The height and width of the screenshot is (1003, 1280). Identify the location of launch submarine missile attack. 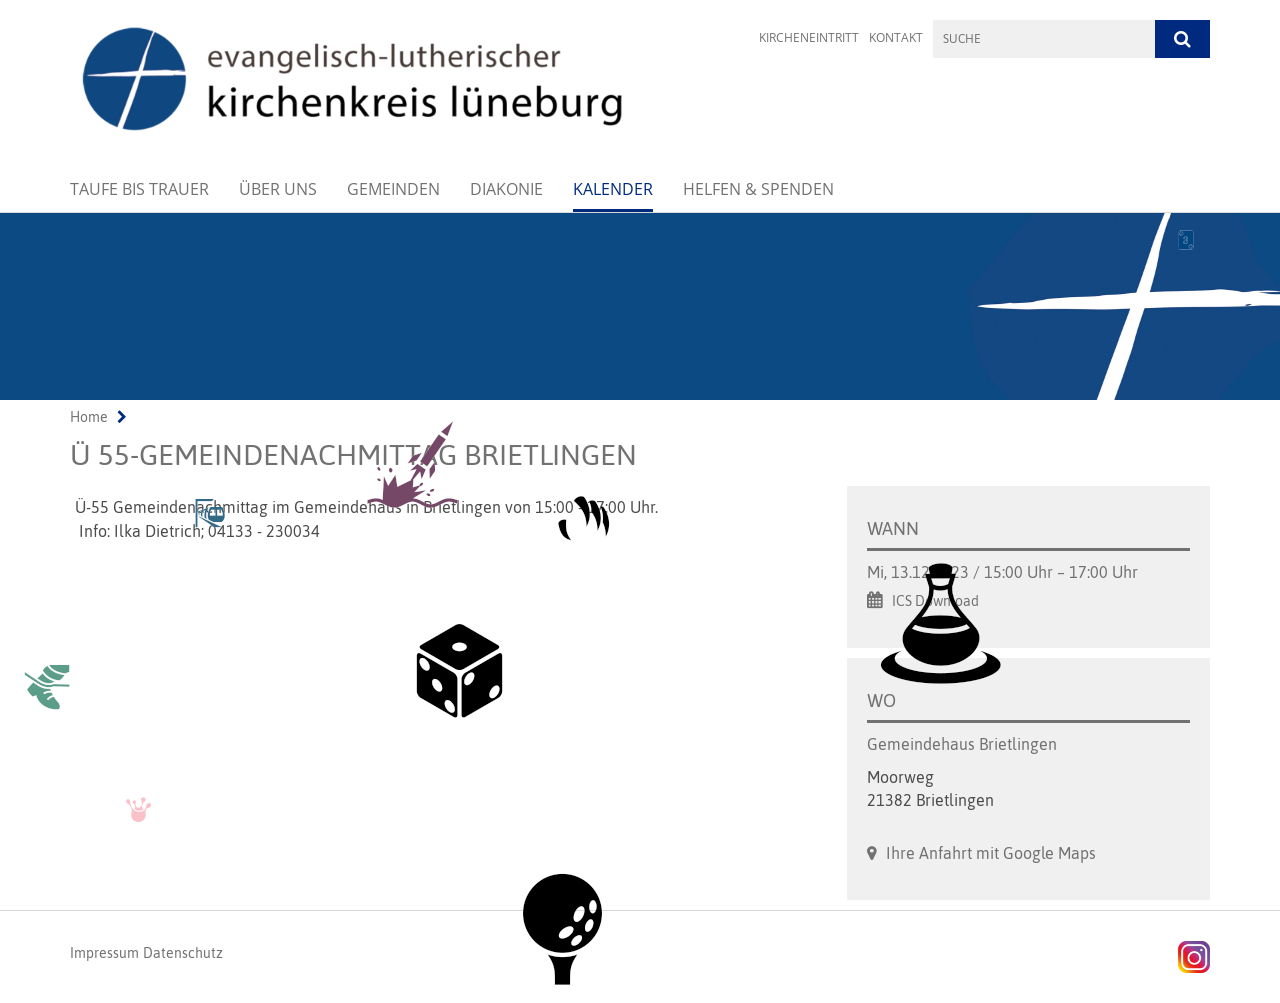
(412, 464).